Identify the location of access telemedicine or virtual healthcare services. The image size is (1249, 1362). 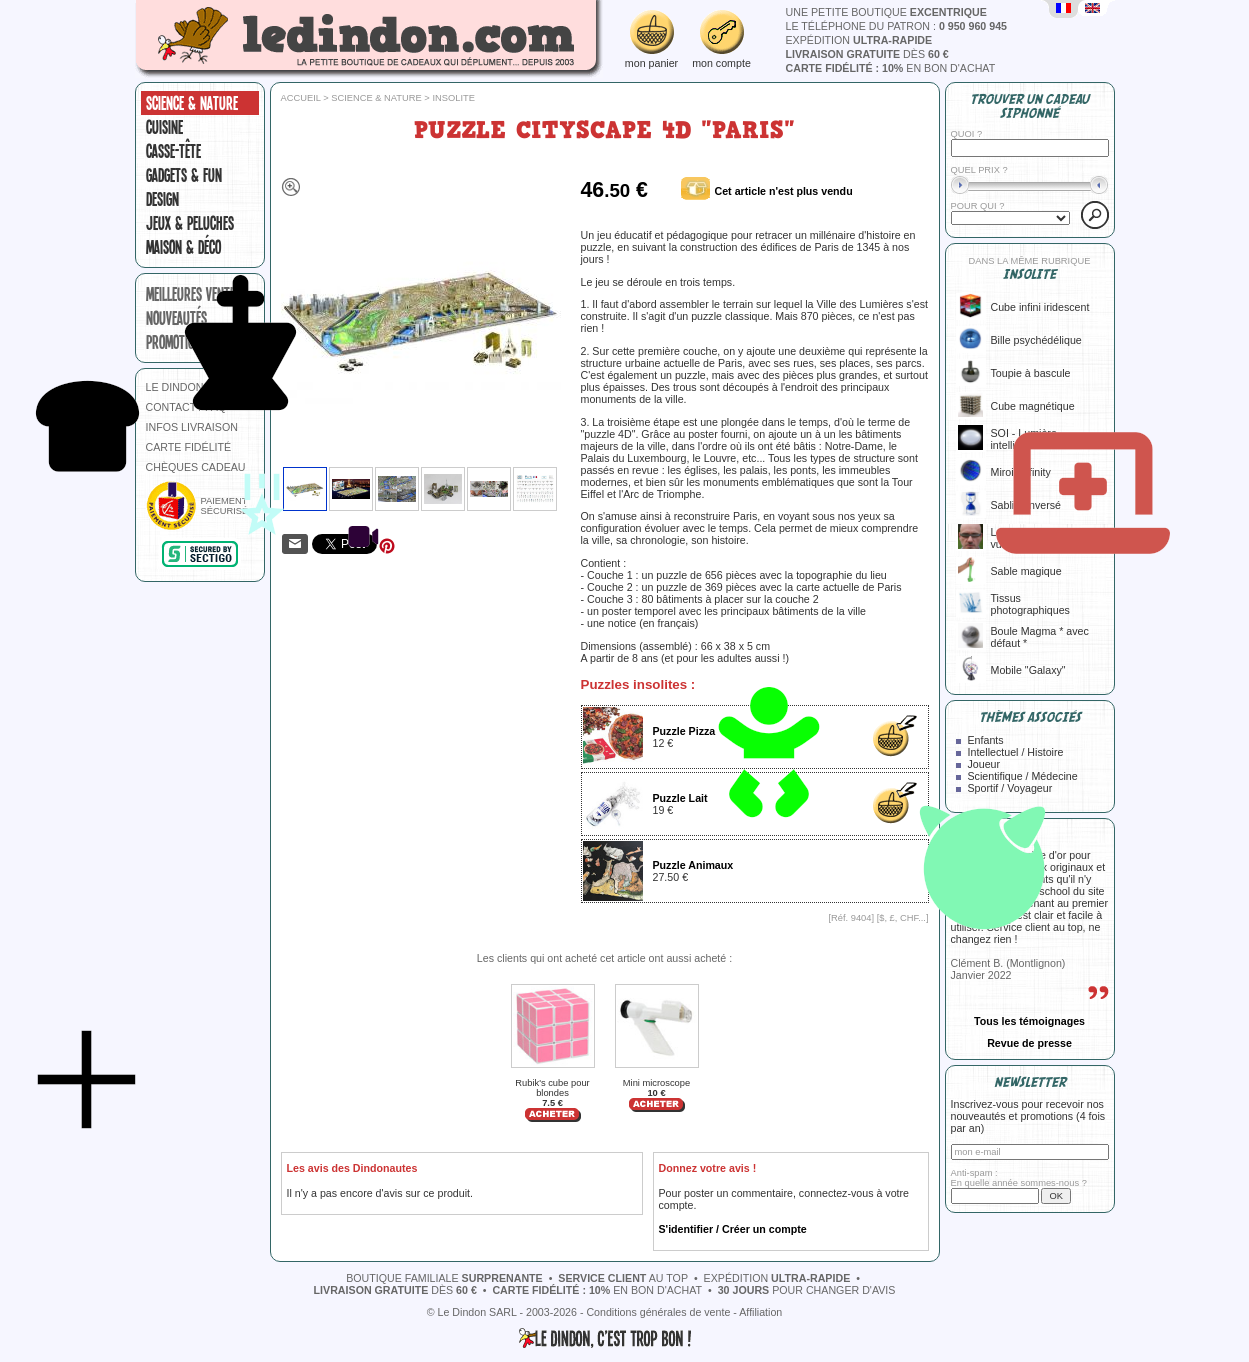
(1083, 493).